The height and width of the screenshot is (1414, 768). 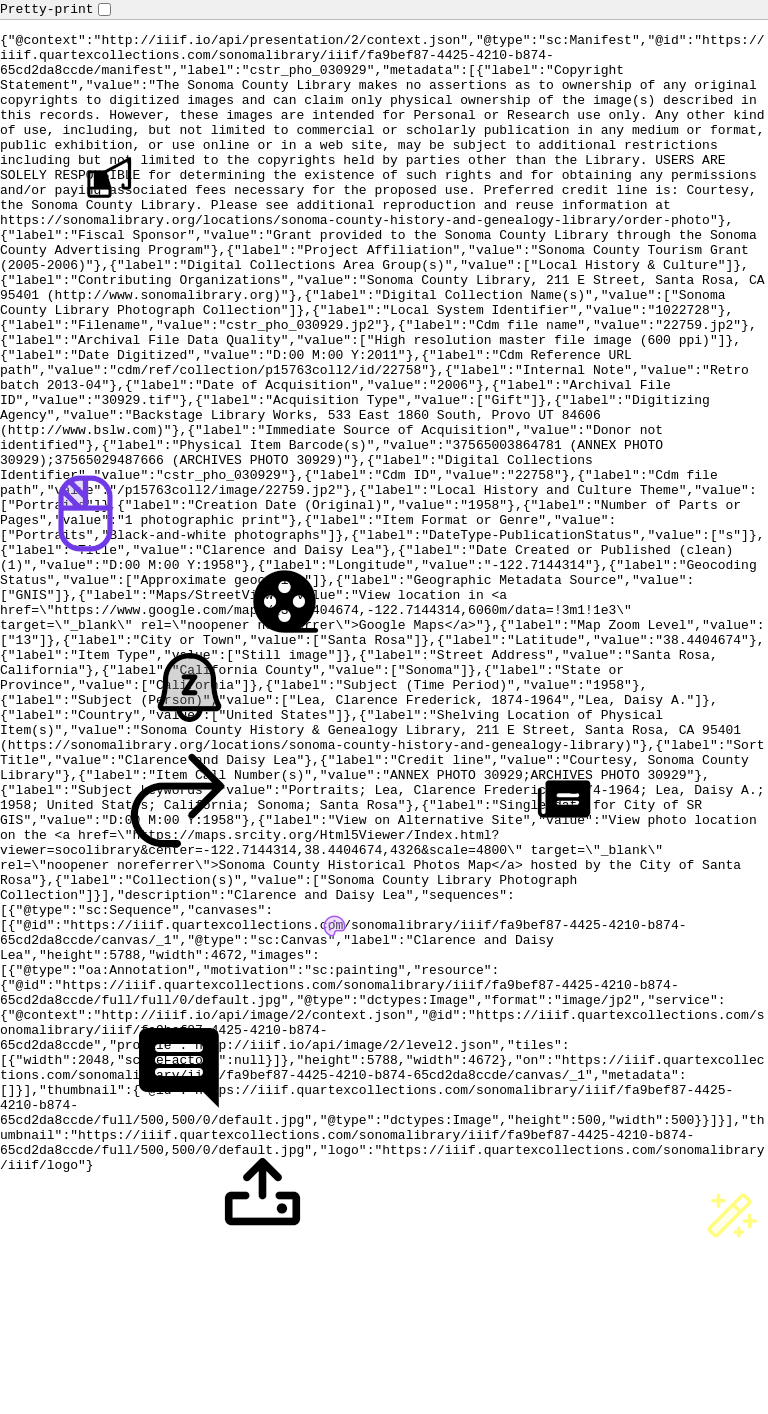 What do you see at coordinates (189, 687) in the screenshot?
I see `mute notifications while sleeping` at bounding box center [189, 687].